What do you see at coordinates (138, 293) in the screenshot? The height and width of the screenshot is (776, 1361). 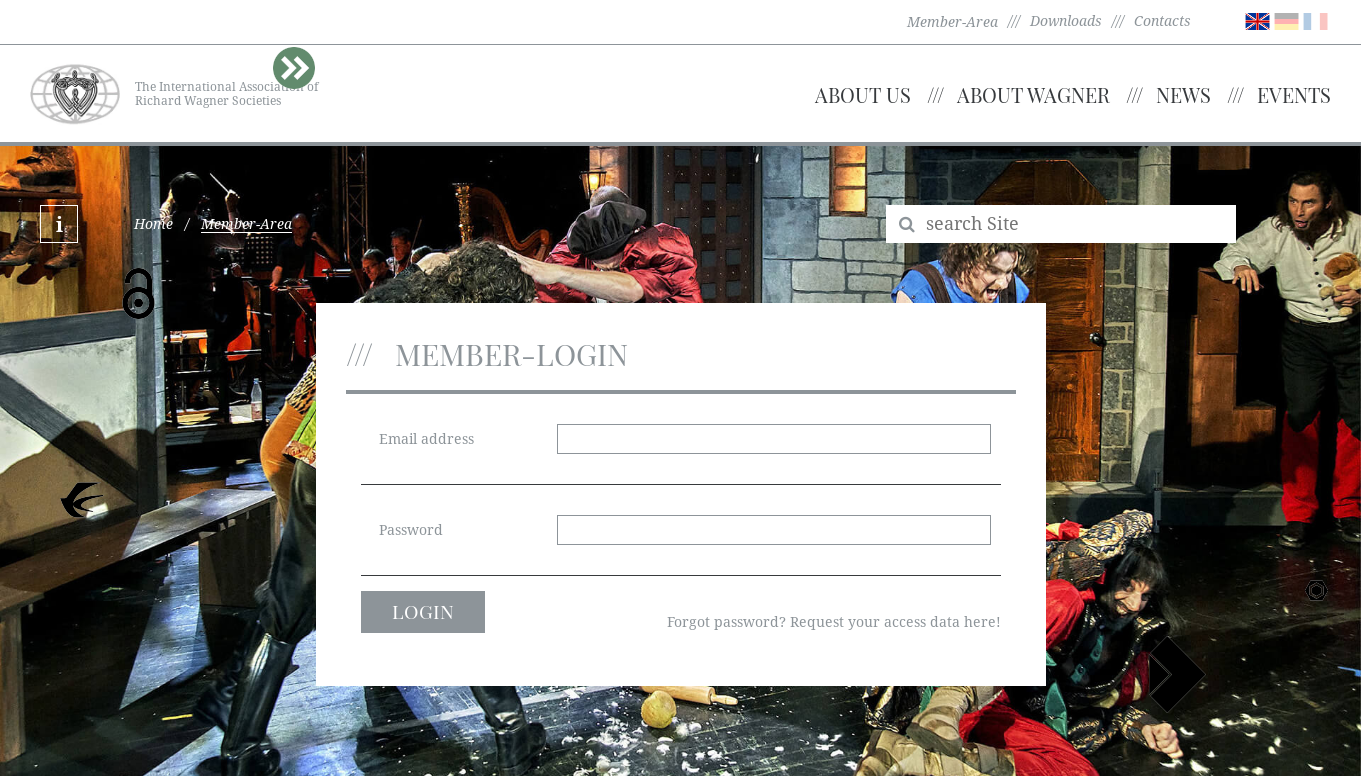 I see `indicates open access content available without subscription` at bounding box center [138, 293].